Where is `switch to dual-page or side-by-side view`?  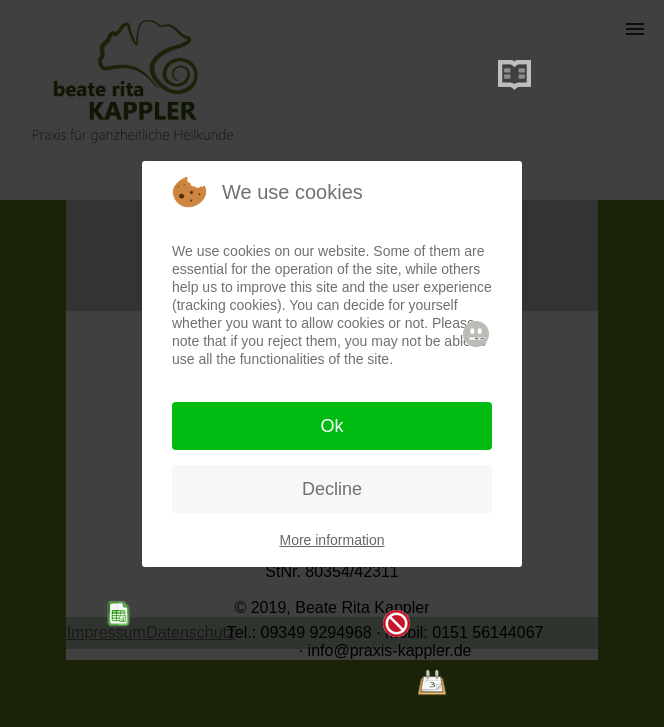
switch to dual-page or side-by-side view is located at coordinates (514, 74).